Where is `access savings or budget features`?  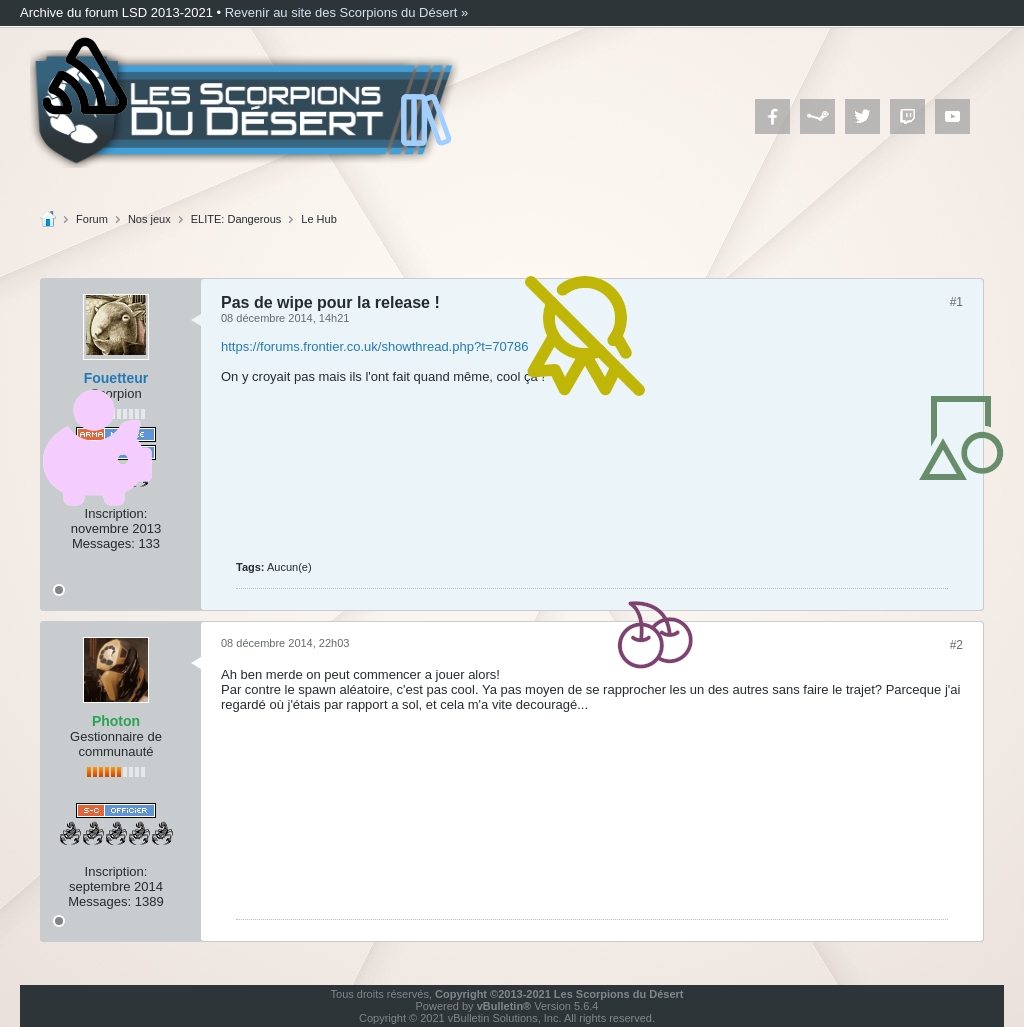 access savings or budget features is located at coordinates (94, 451).